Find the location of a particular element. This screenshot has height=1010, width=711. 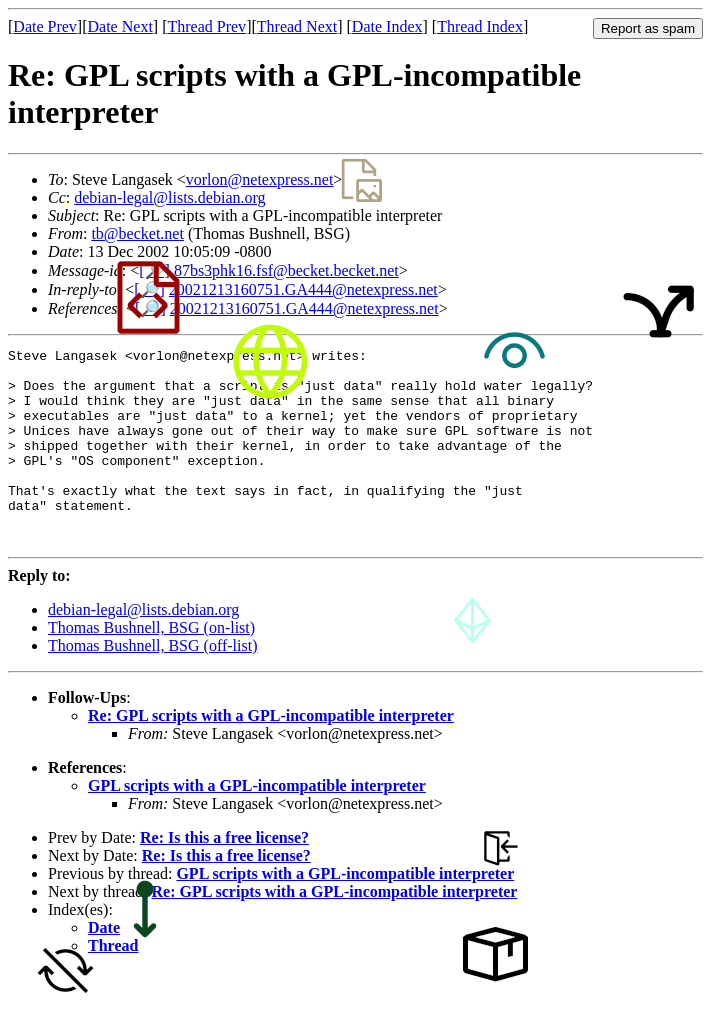

view or access code gists is located at coordinates (148, 297).